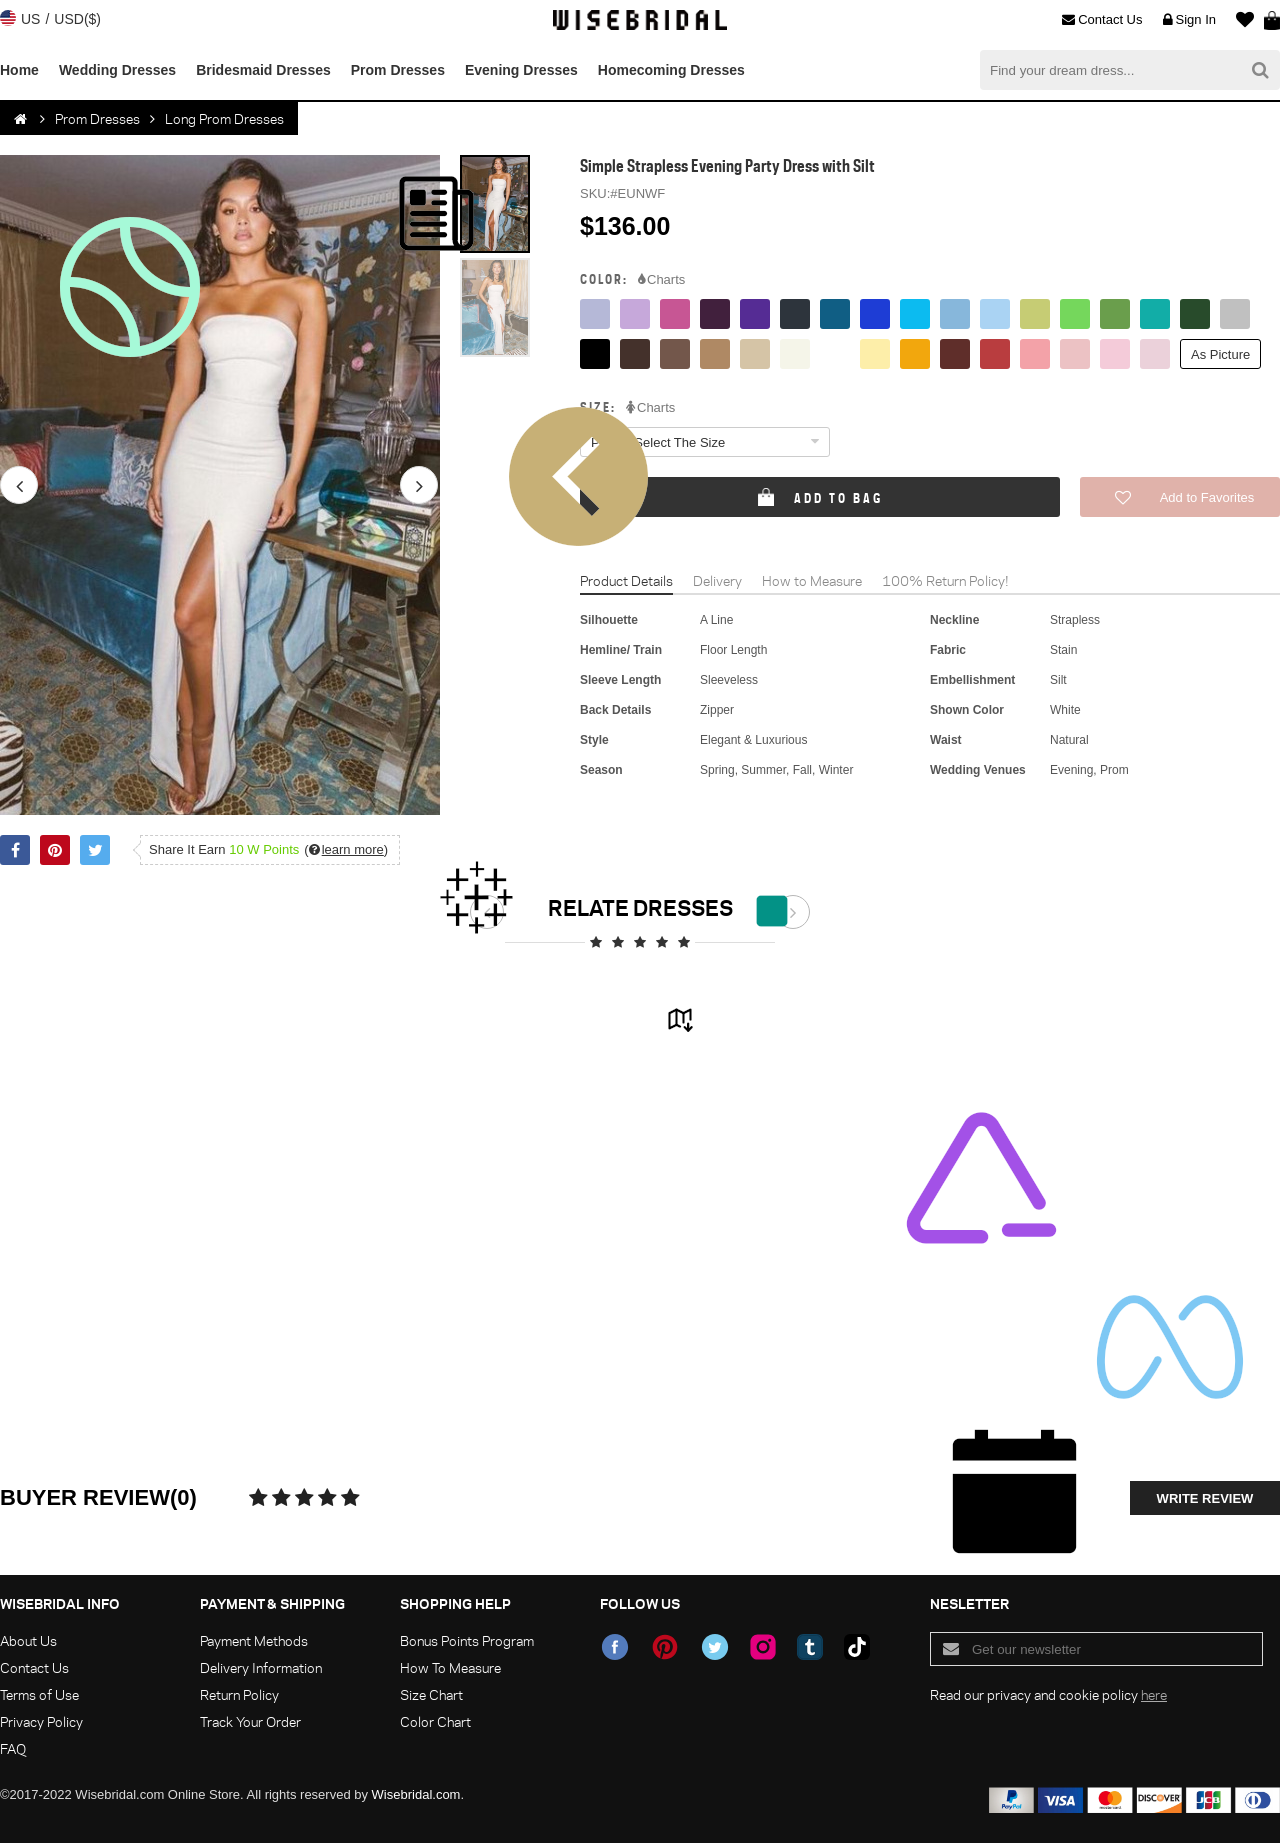 This screenshot has width=1280, height=1843. I want to click on view news or articles, so click(436, 213).